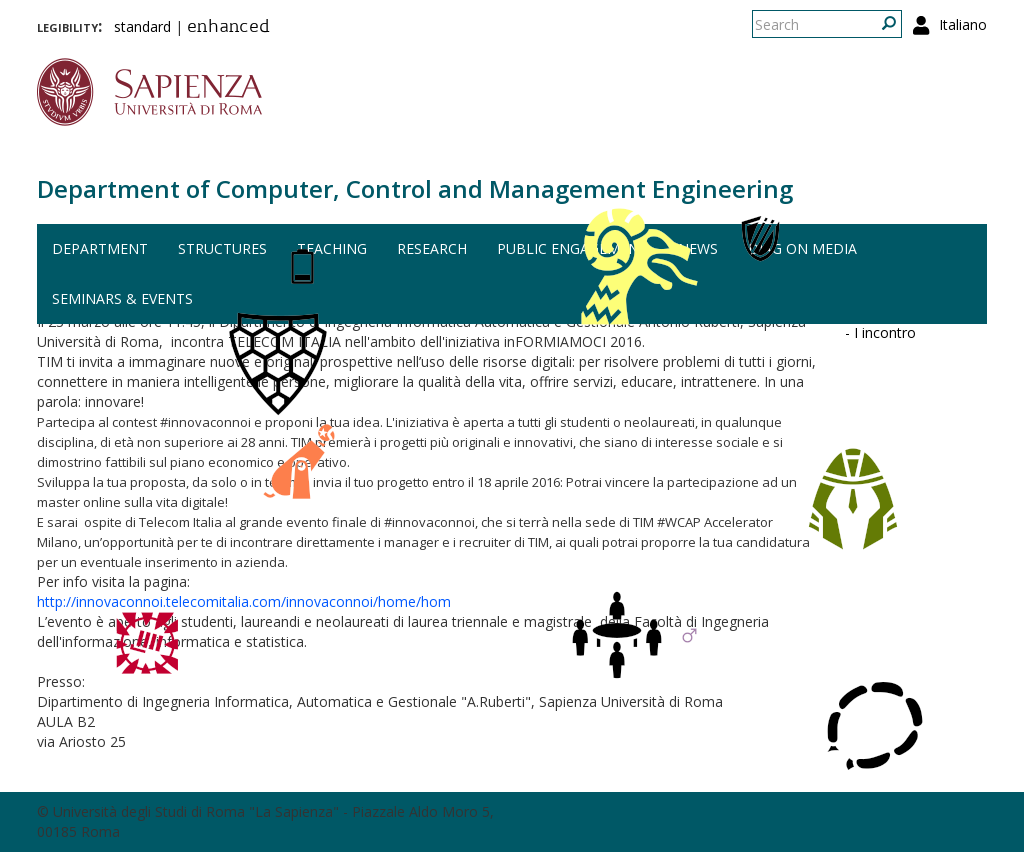 The width and height of the screenshot is (1024, 852). I want to click on indicates loading or processing in progress, so click(875, 726).